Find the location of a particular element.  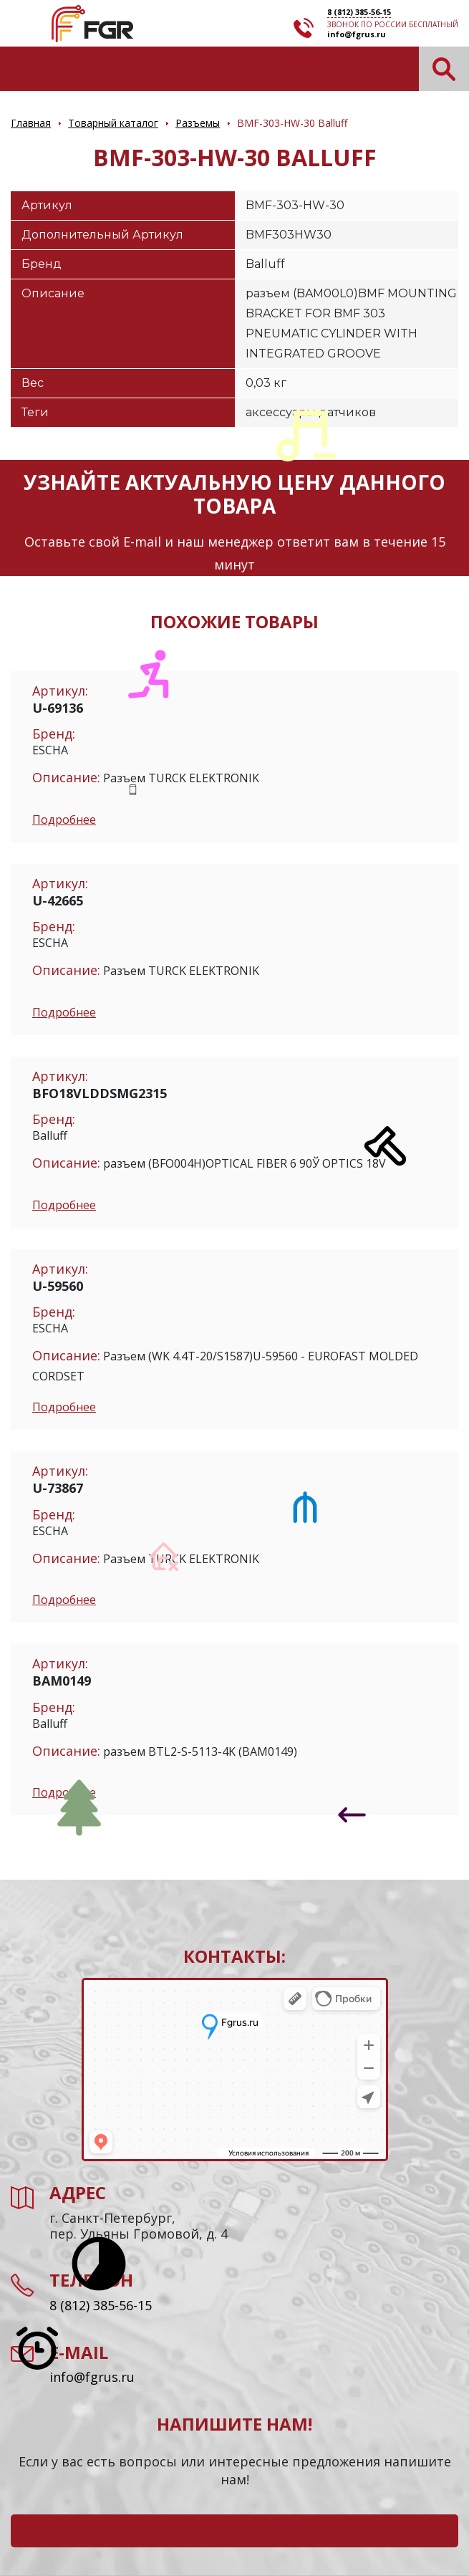

indicates 60% progress or completion is located at coordinates (99, 2264).